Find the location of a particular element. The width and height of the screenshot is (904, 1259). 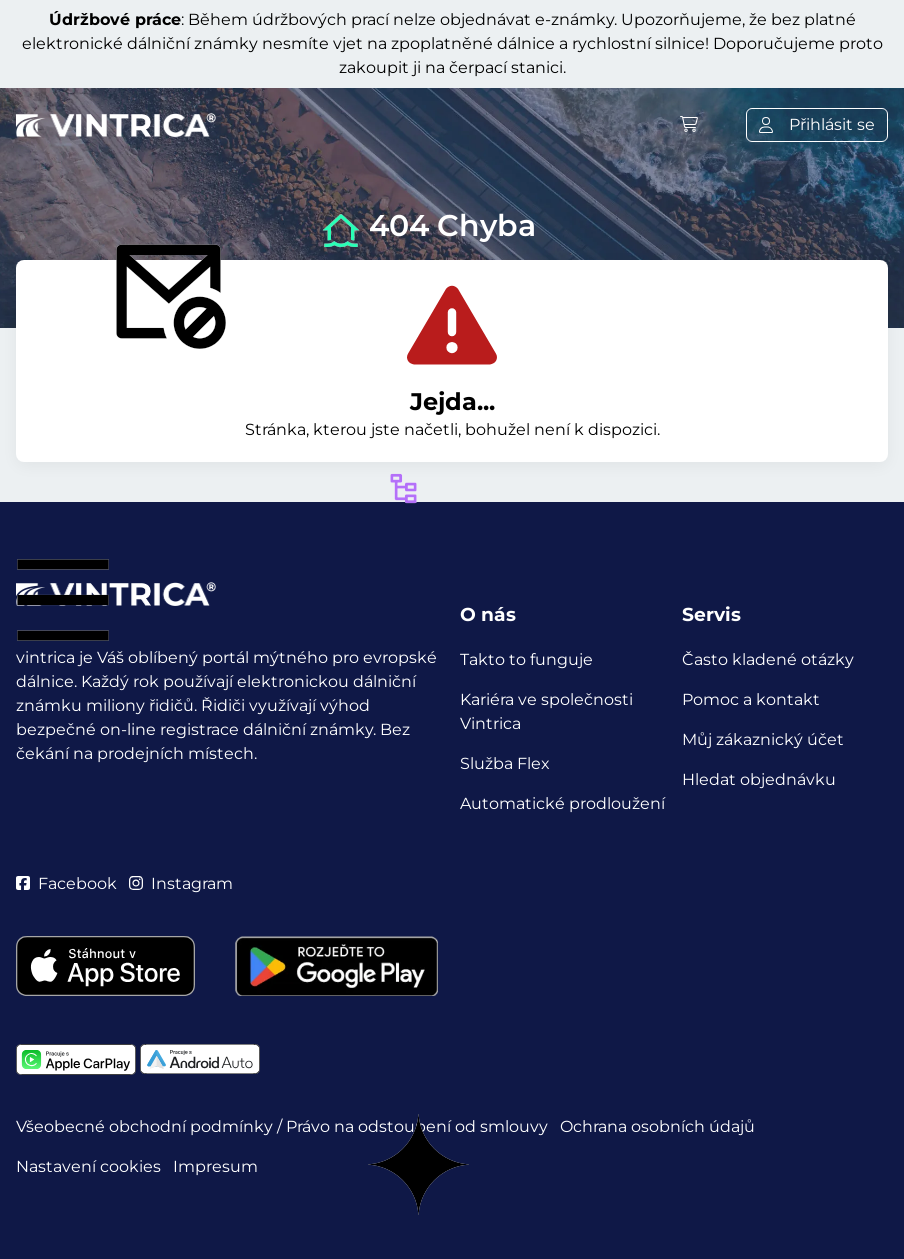

view hierarchical structure or organization chart is located at coordinates (403, 488).